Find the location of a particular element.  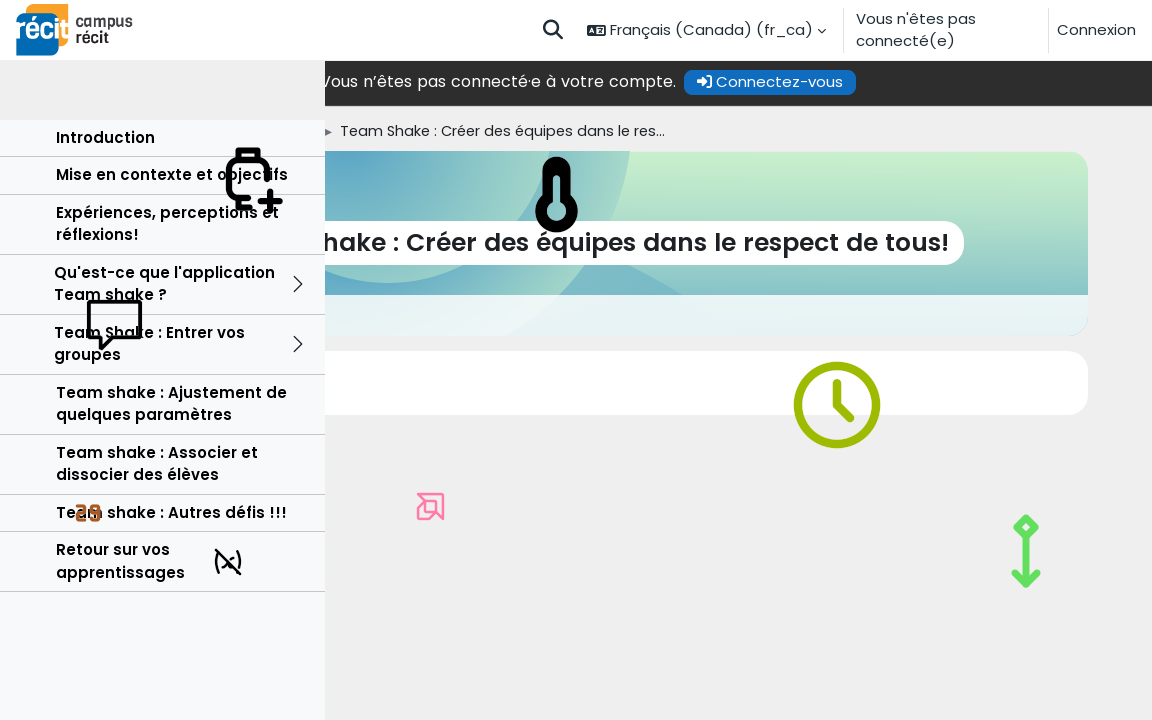

indicates day 29 on a calendar or date picker is located at coordinates (88, 513).